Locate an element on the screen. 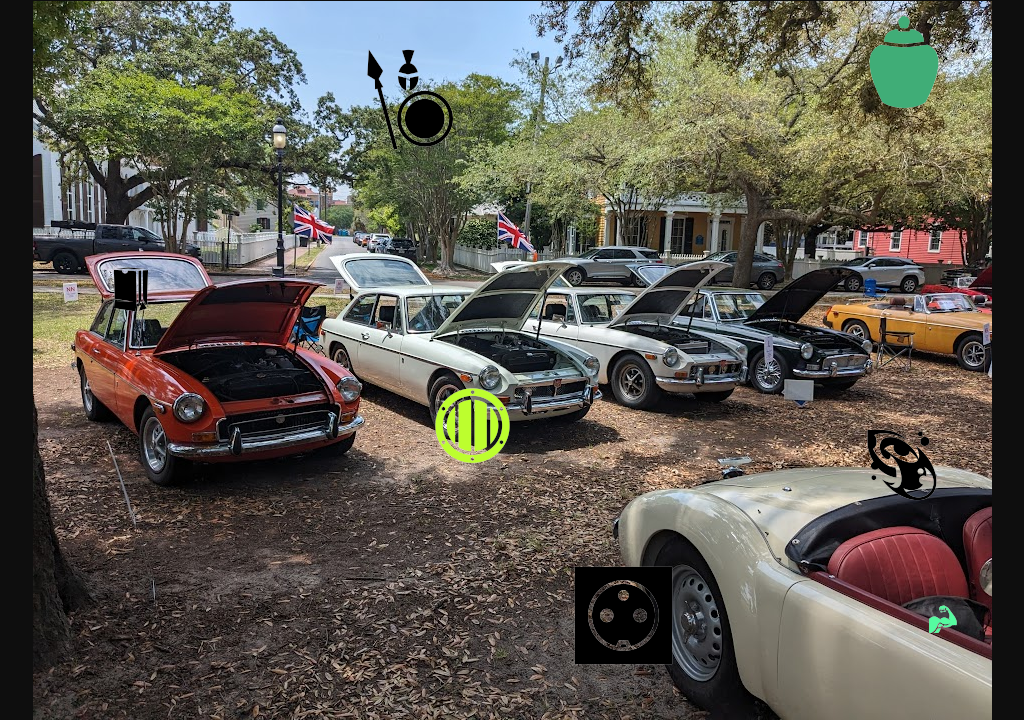  cast a water-based spell or ability is located at coordinates (902, 465).